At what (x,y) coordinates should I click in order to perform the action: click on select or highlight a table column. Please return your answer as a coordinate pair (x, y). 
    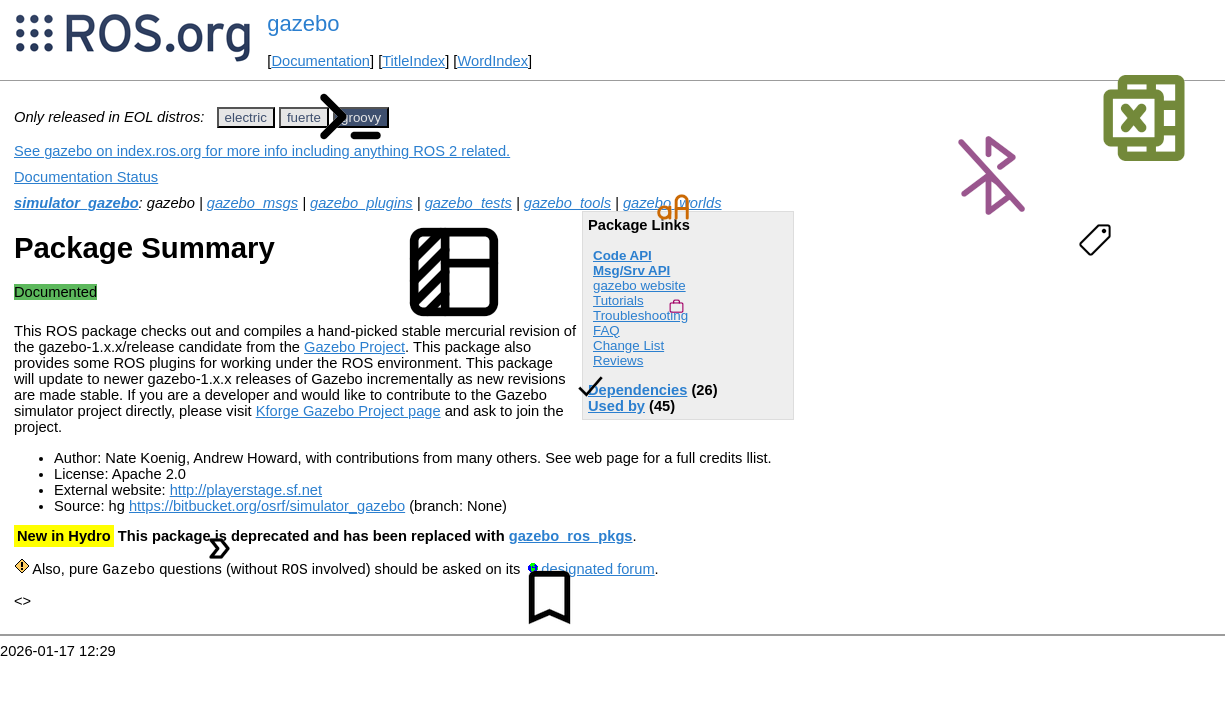
    Looking at the image, I should click on (454, 272).